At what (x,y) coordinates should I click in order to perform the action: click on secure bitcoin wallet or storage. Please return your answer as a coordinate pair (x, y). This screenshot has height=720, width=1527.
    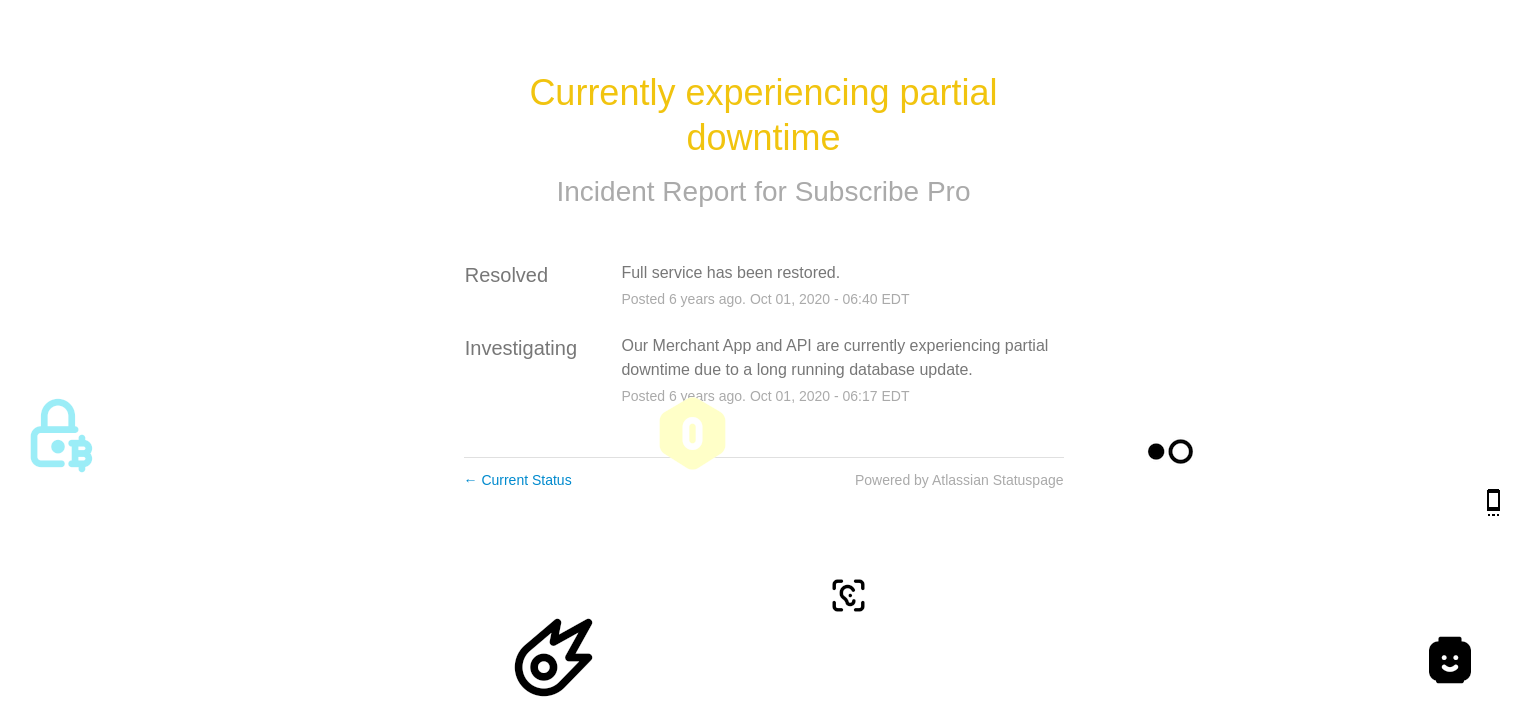
    Looking at the image, I should click on (58, 433).